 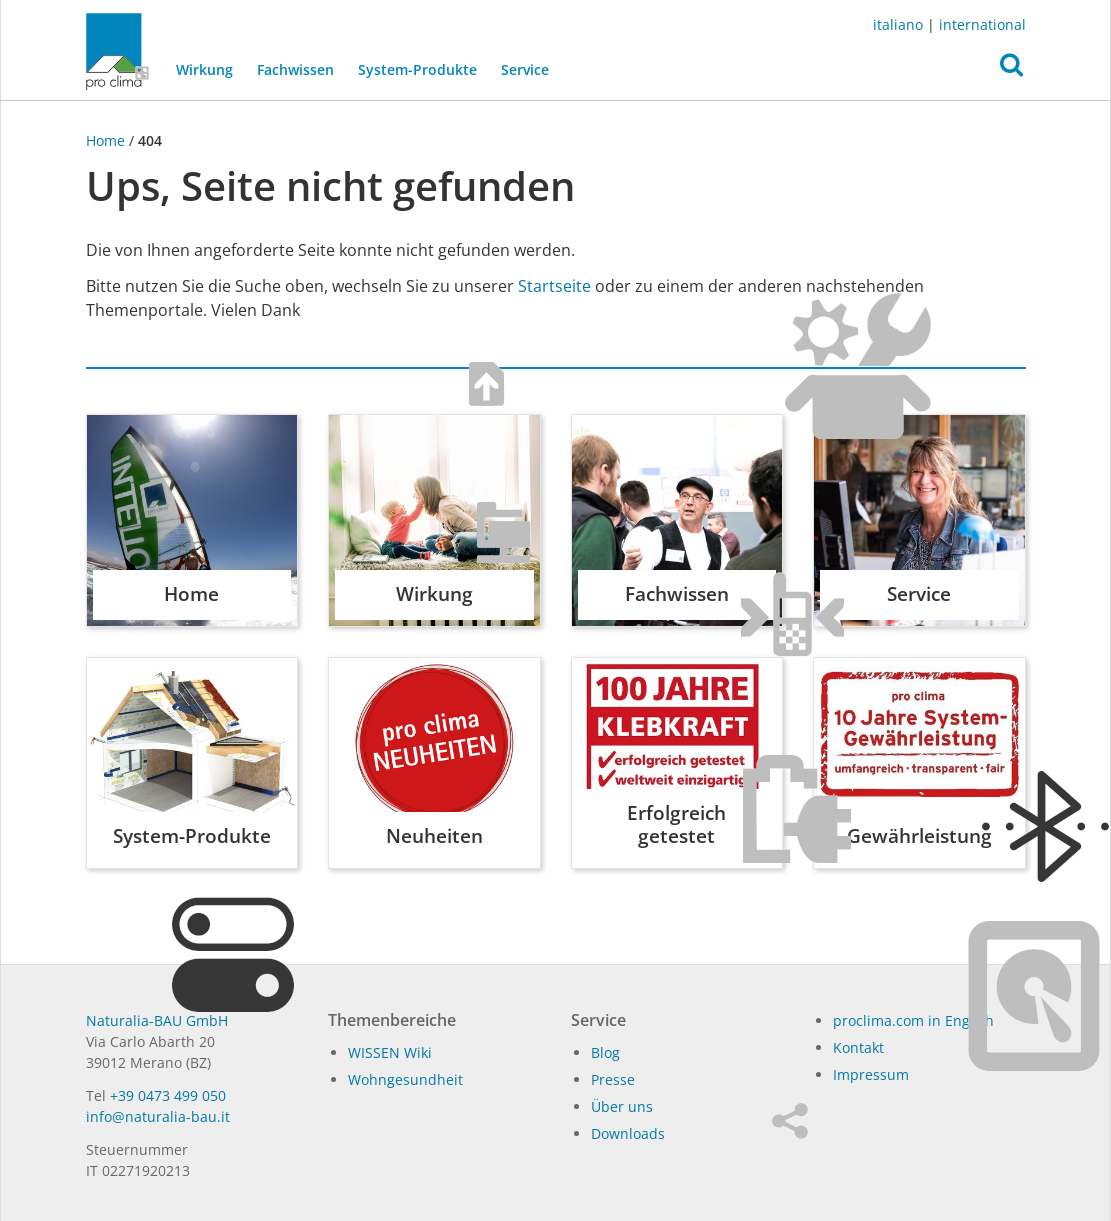 I want to click on access system tweaks and customization settings, so click(x=233, y=951).